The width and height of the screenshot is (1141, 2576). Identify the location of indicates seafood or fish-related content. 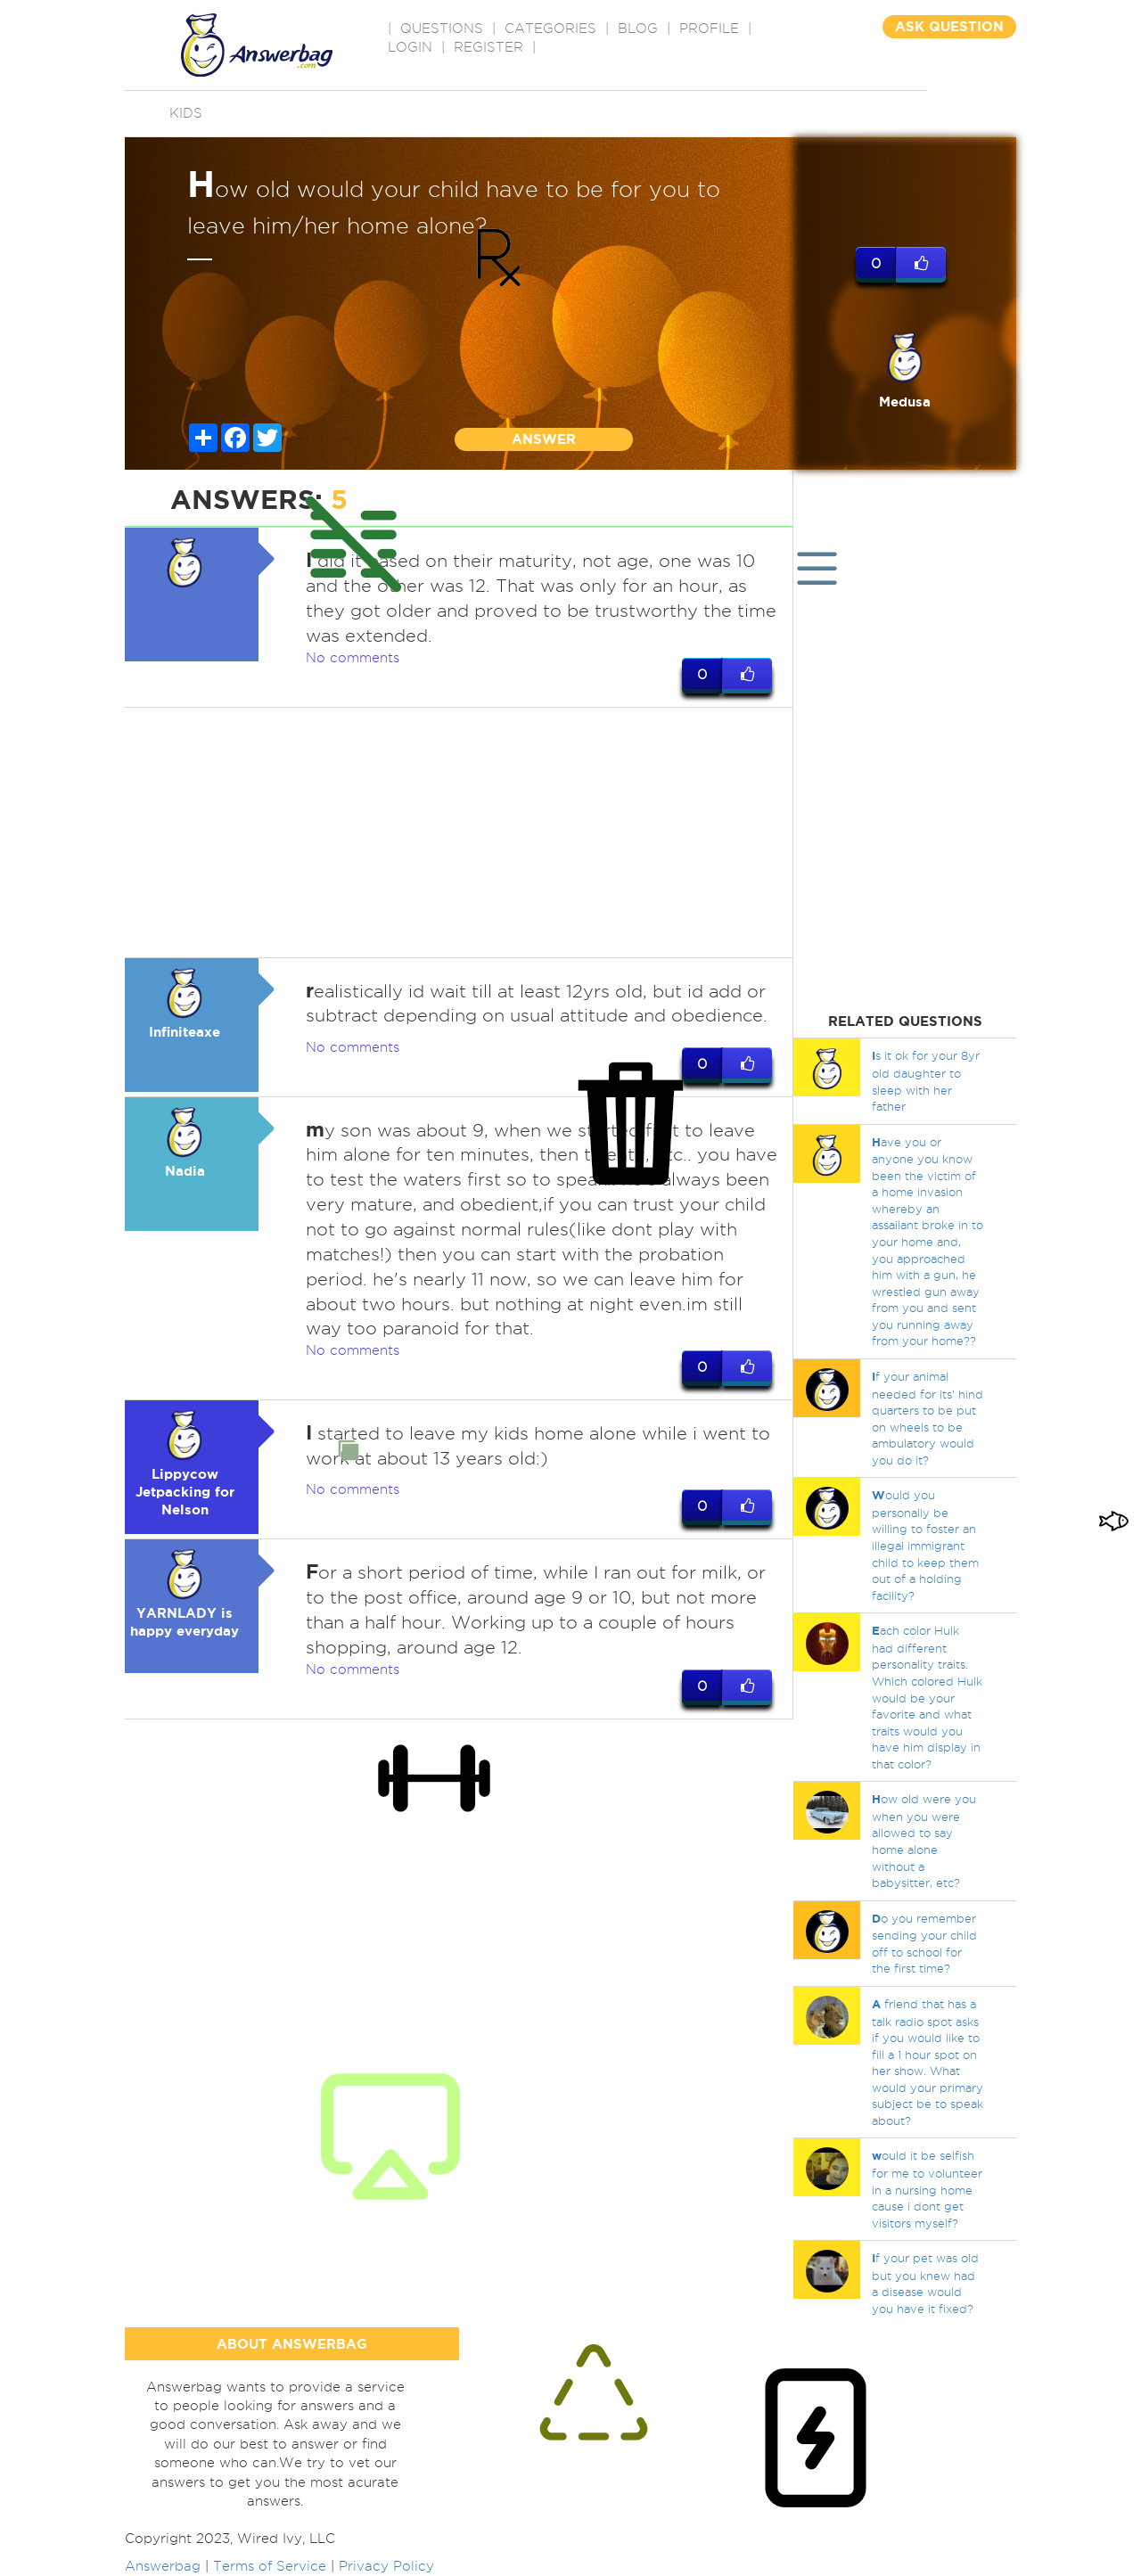
(1113, 1521).